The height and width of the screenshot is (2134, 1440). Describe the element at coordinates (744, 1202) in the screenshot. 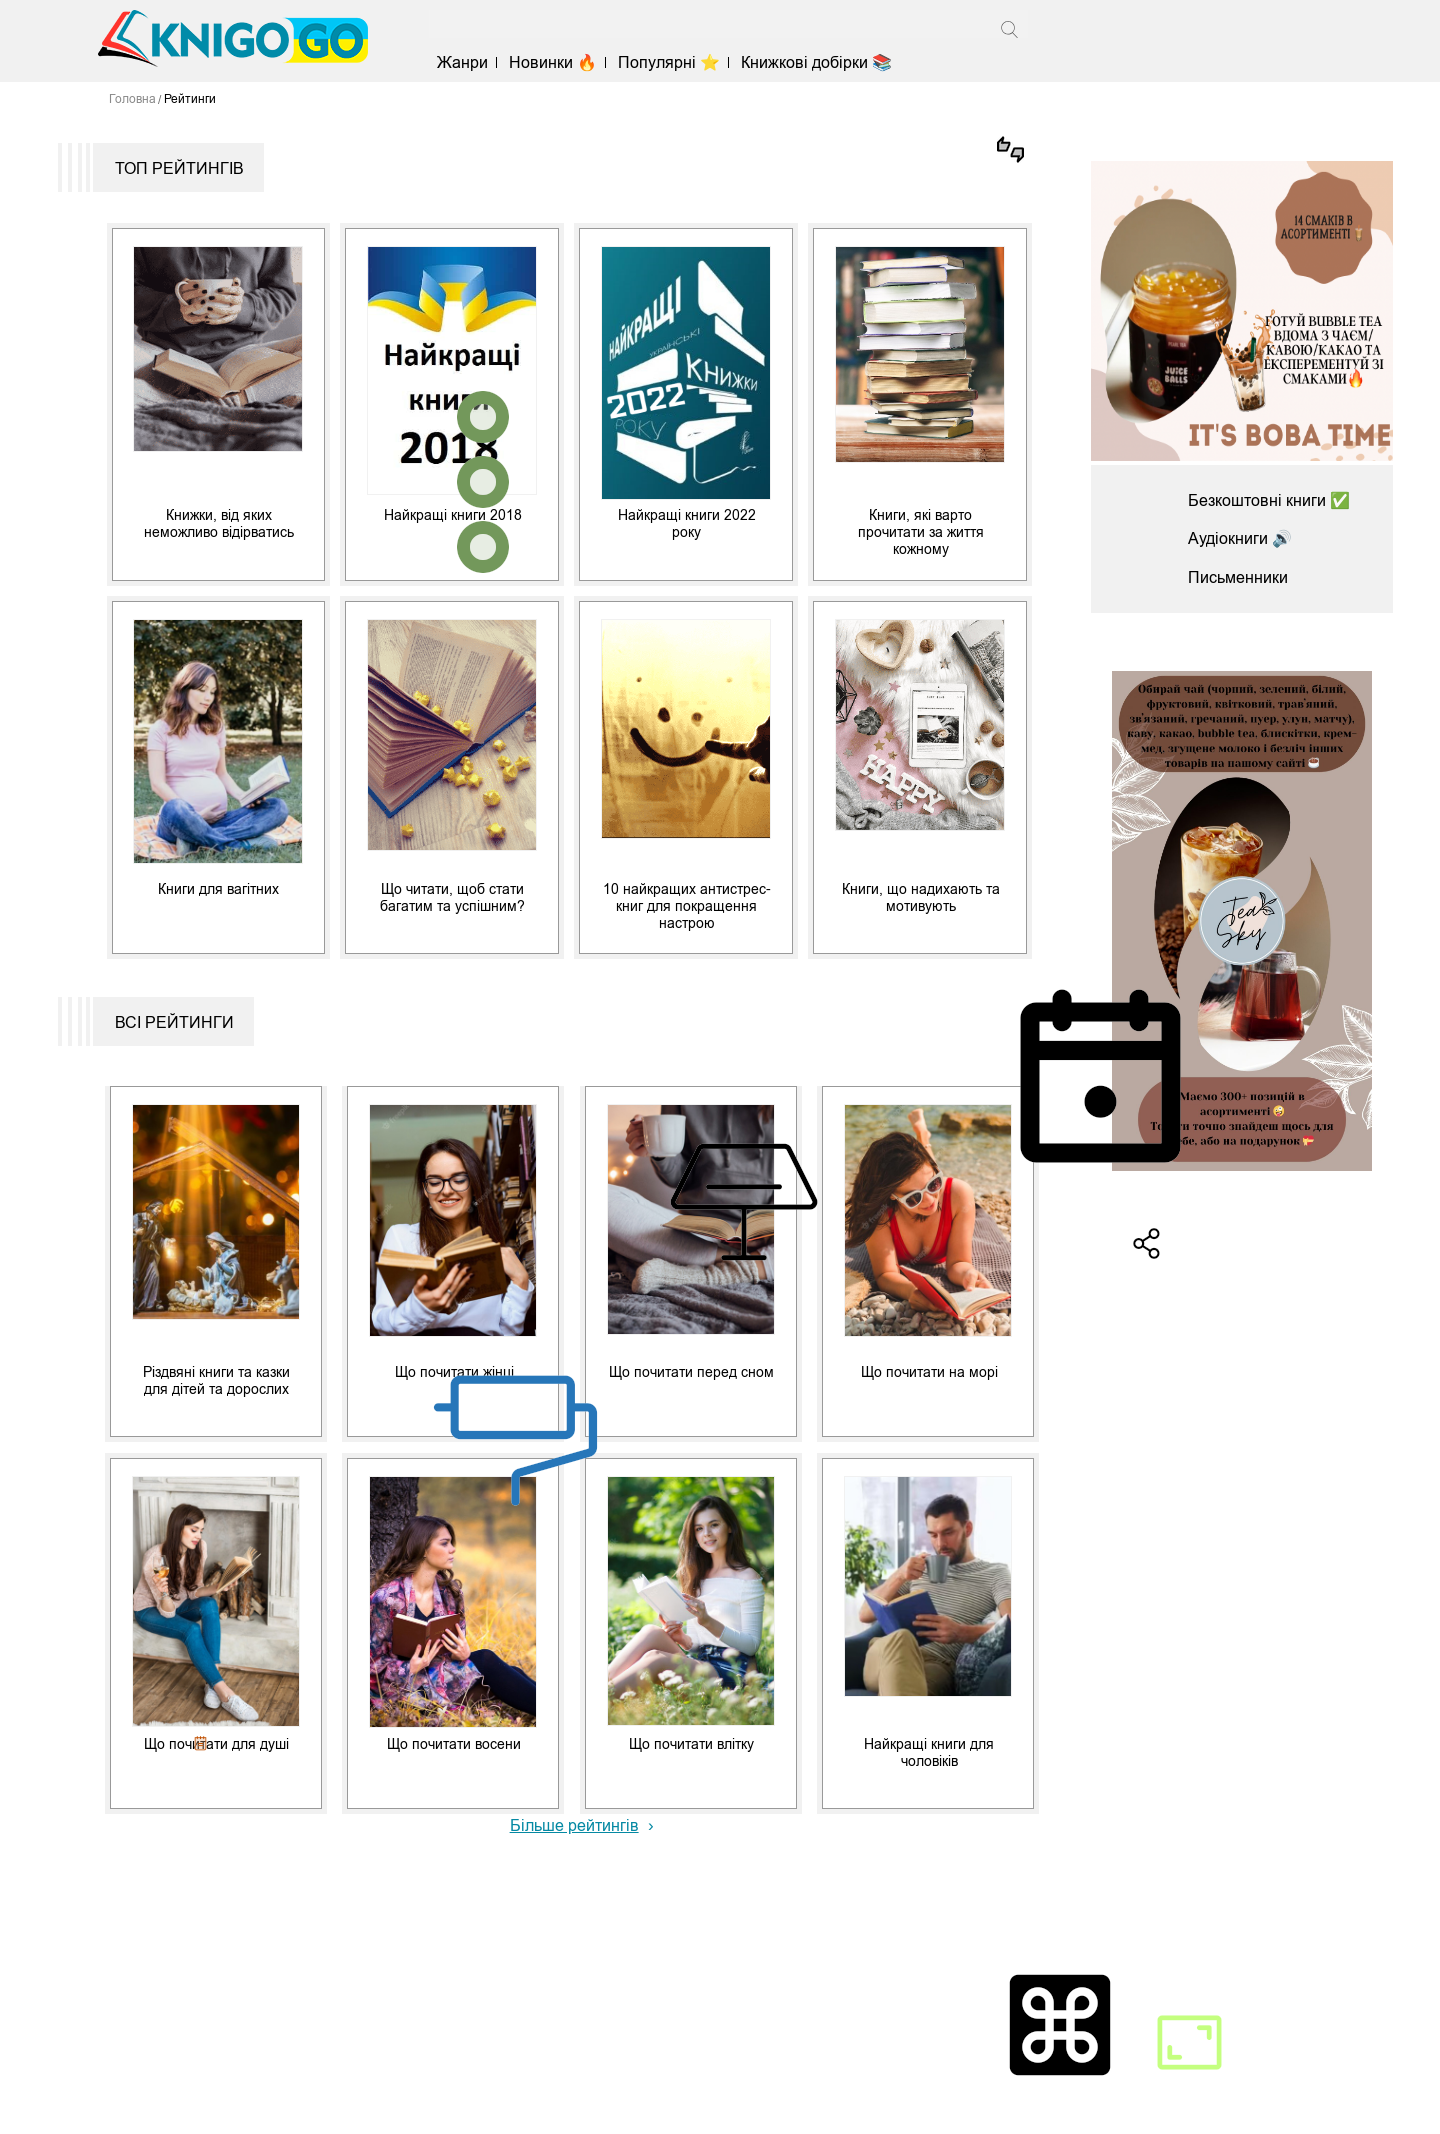

I see `access presentation mode` at that location.